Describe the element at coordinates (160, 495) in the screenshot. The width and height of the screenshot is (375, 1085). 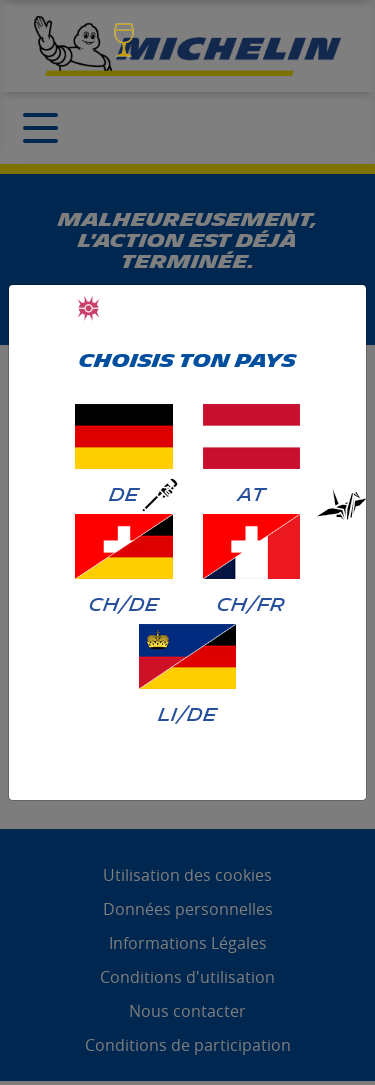
I see `access settings or configuration options` at that location.